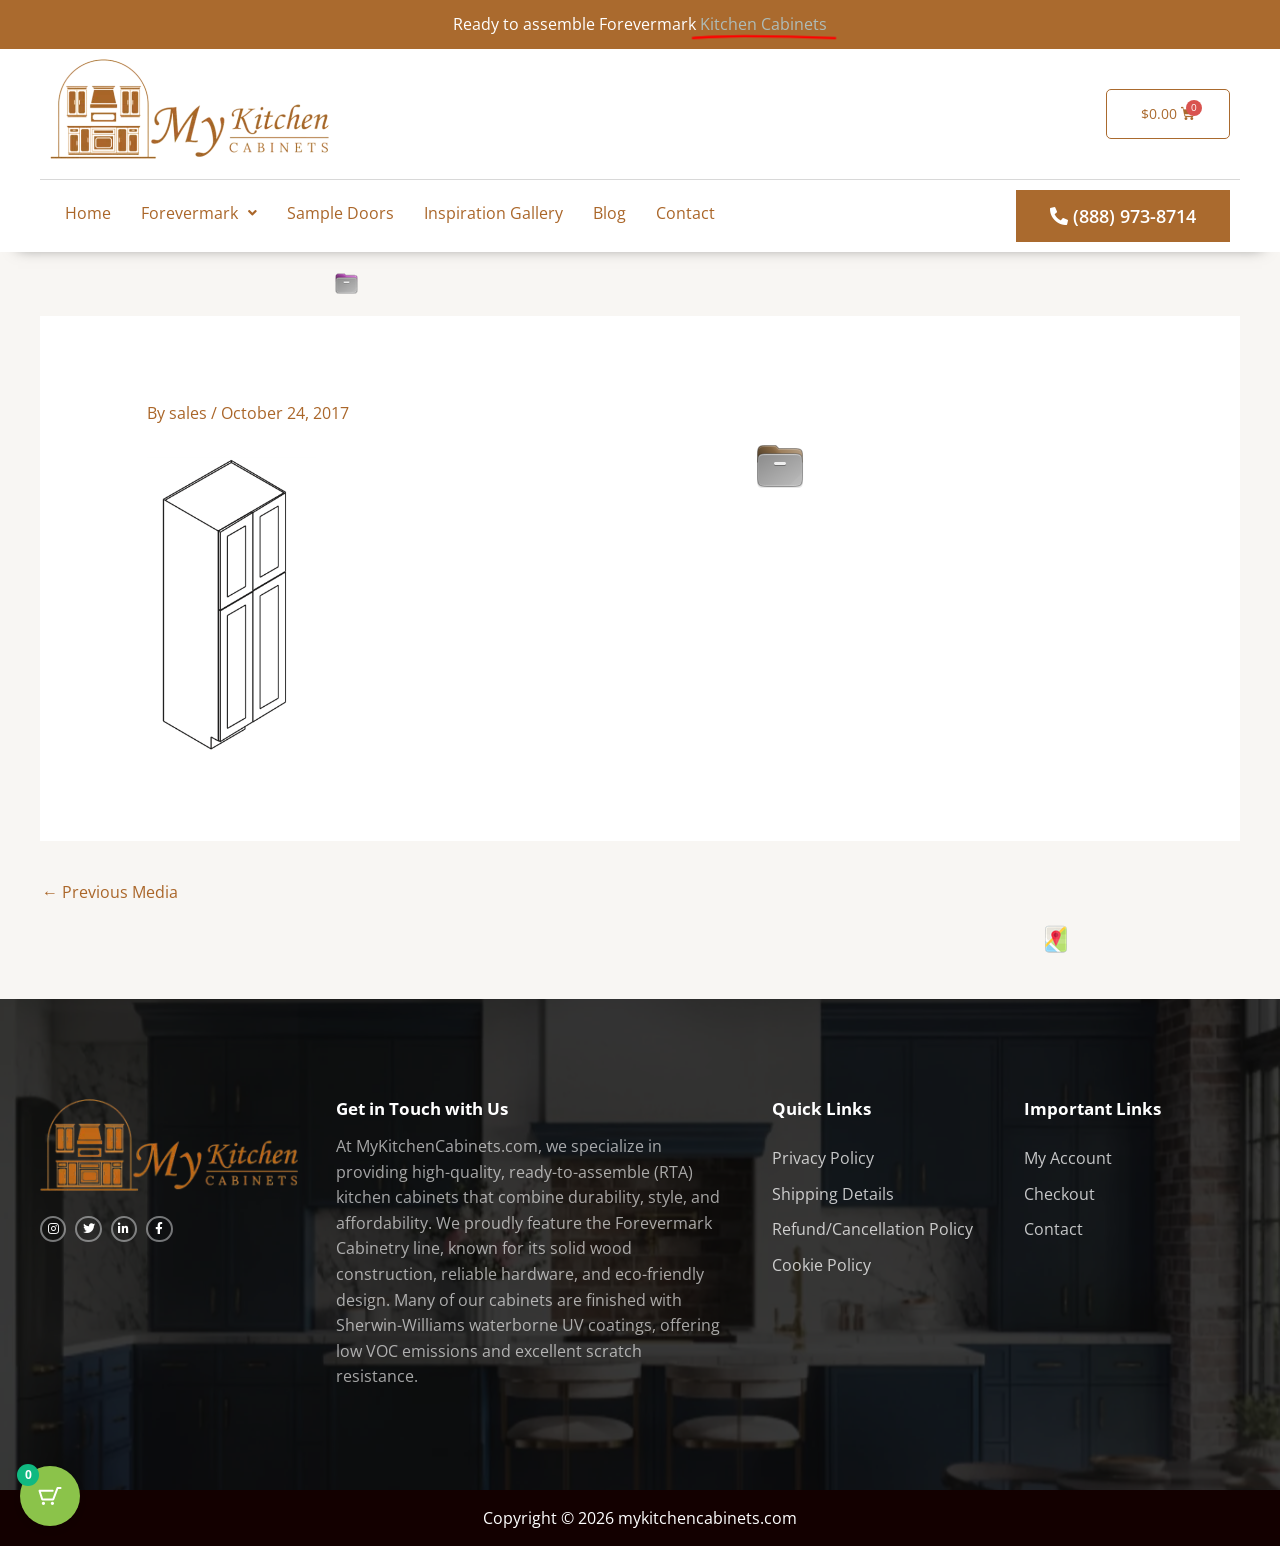 This screenshot has height=1546, width=1280. Describe the element at coordinates (1056, 939) in the screenshot. I see `a gpx file containing gps route or track data` at that location.